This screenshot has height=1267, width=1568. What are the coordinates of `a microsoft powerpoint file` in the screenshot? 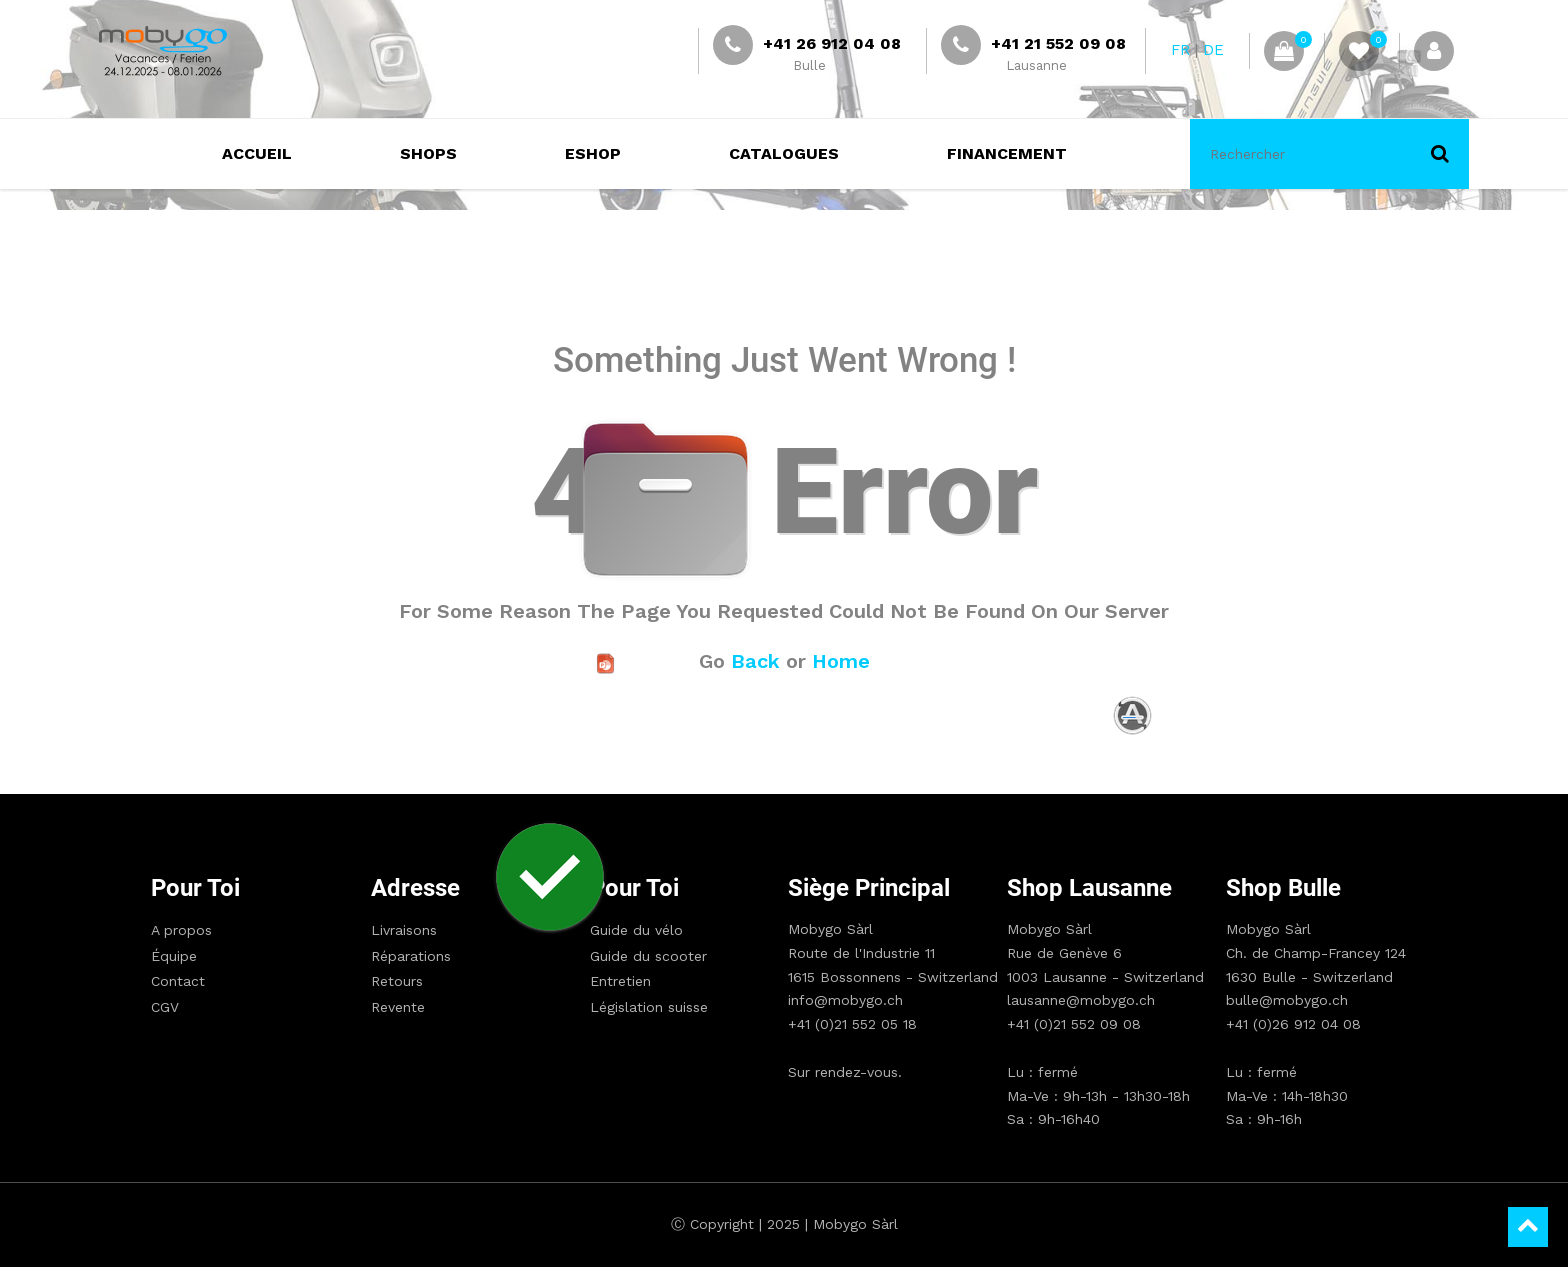 It's located at (605, 663).